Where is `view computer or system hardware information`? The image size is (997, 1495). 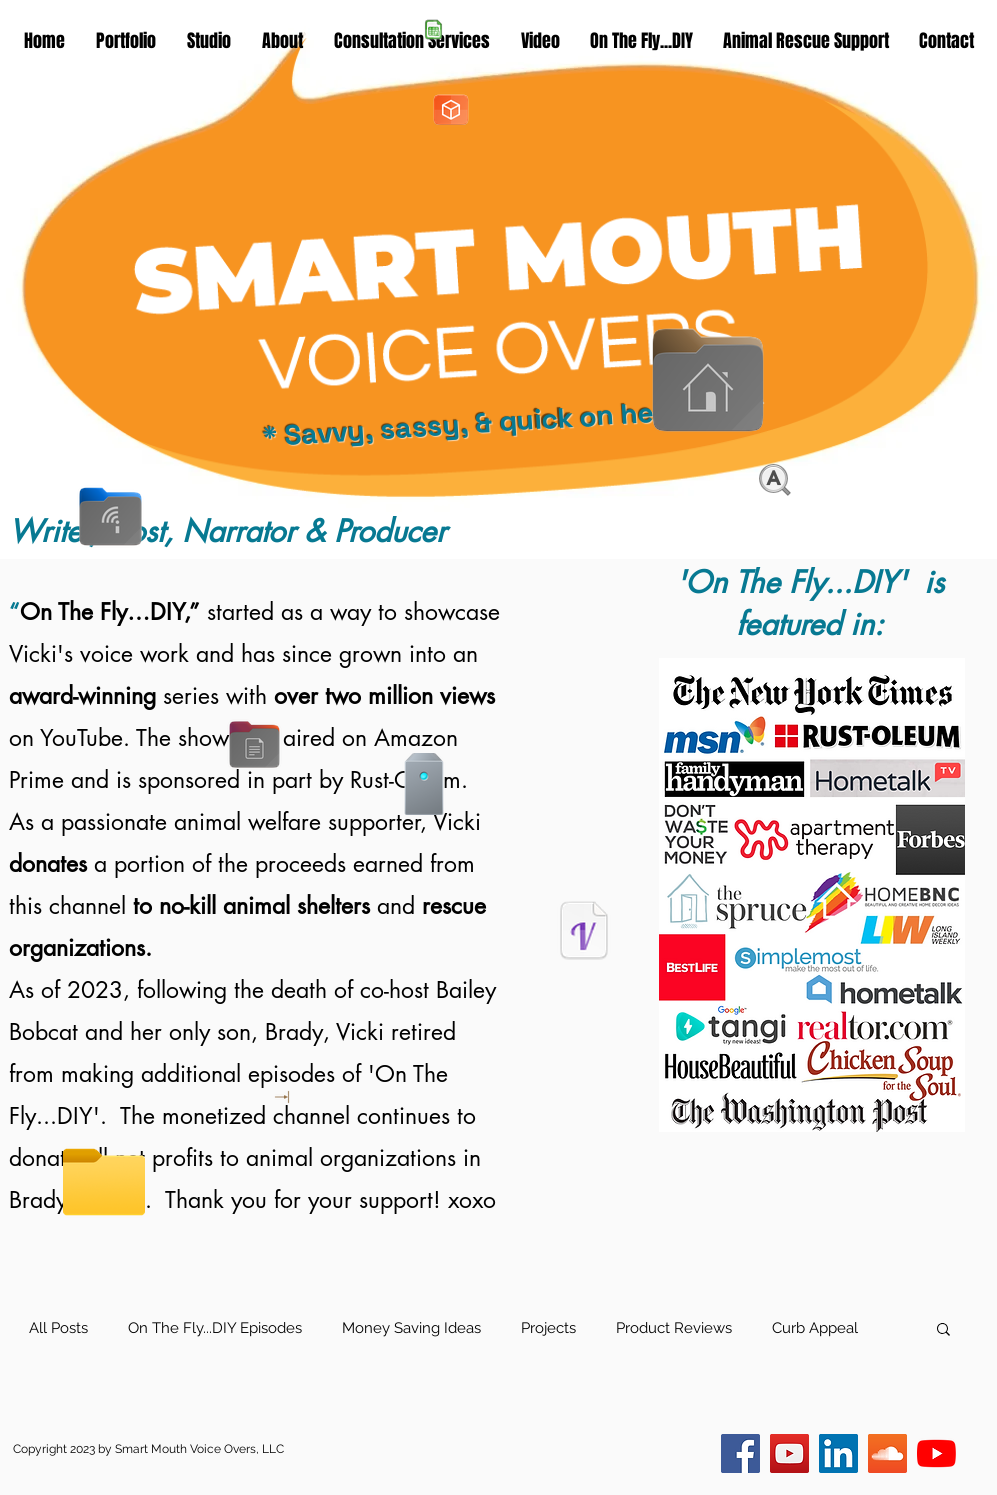
view computer or system hardware information is located at coordinates (424, 784).